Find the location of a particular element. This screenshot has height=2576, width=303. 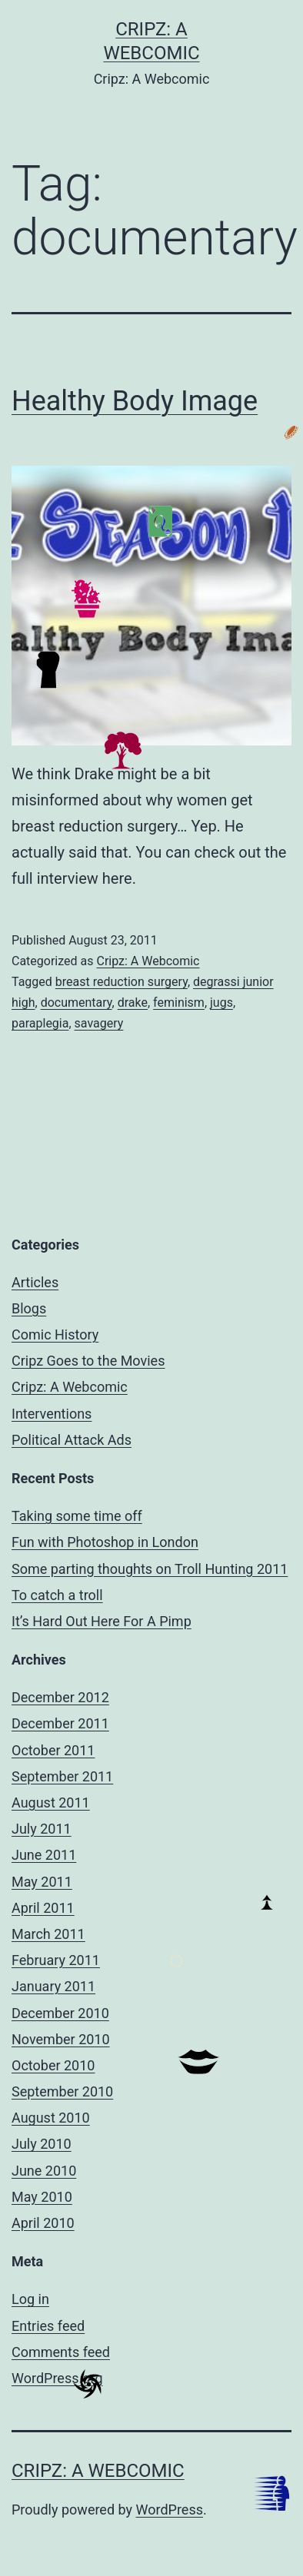

indicates rebellion or protest theme is located at coordinates (48, 669).